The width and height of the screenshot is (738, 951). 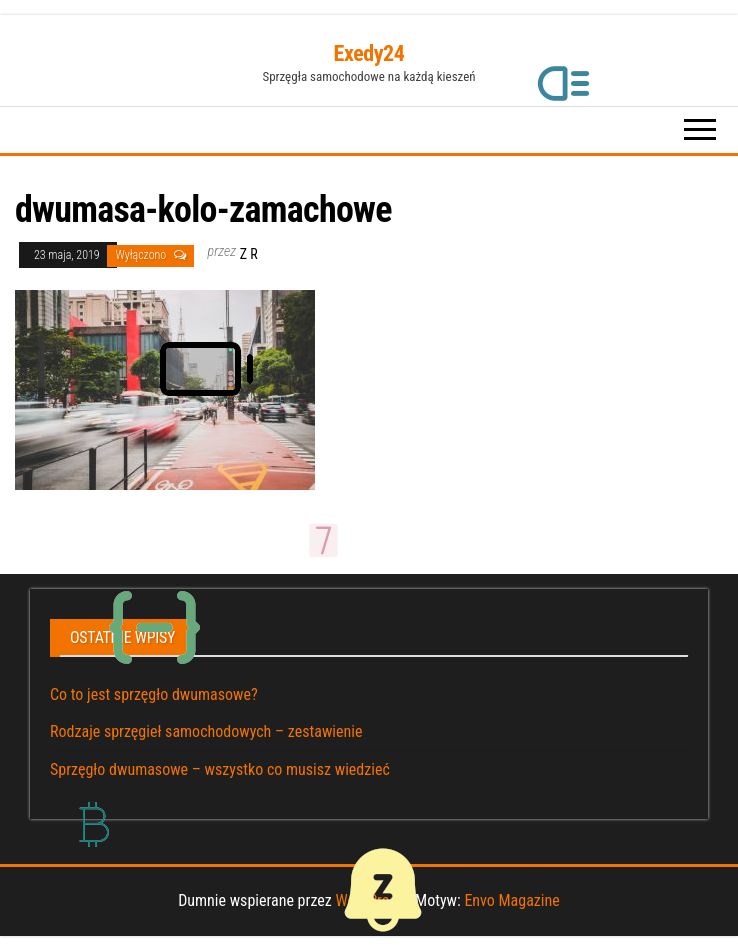 I want to click on remove a code block or snippet, so click(x=154, y=627).